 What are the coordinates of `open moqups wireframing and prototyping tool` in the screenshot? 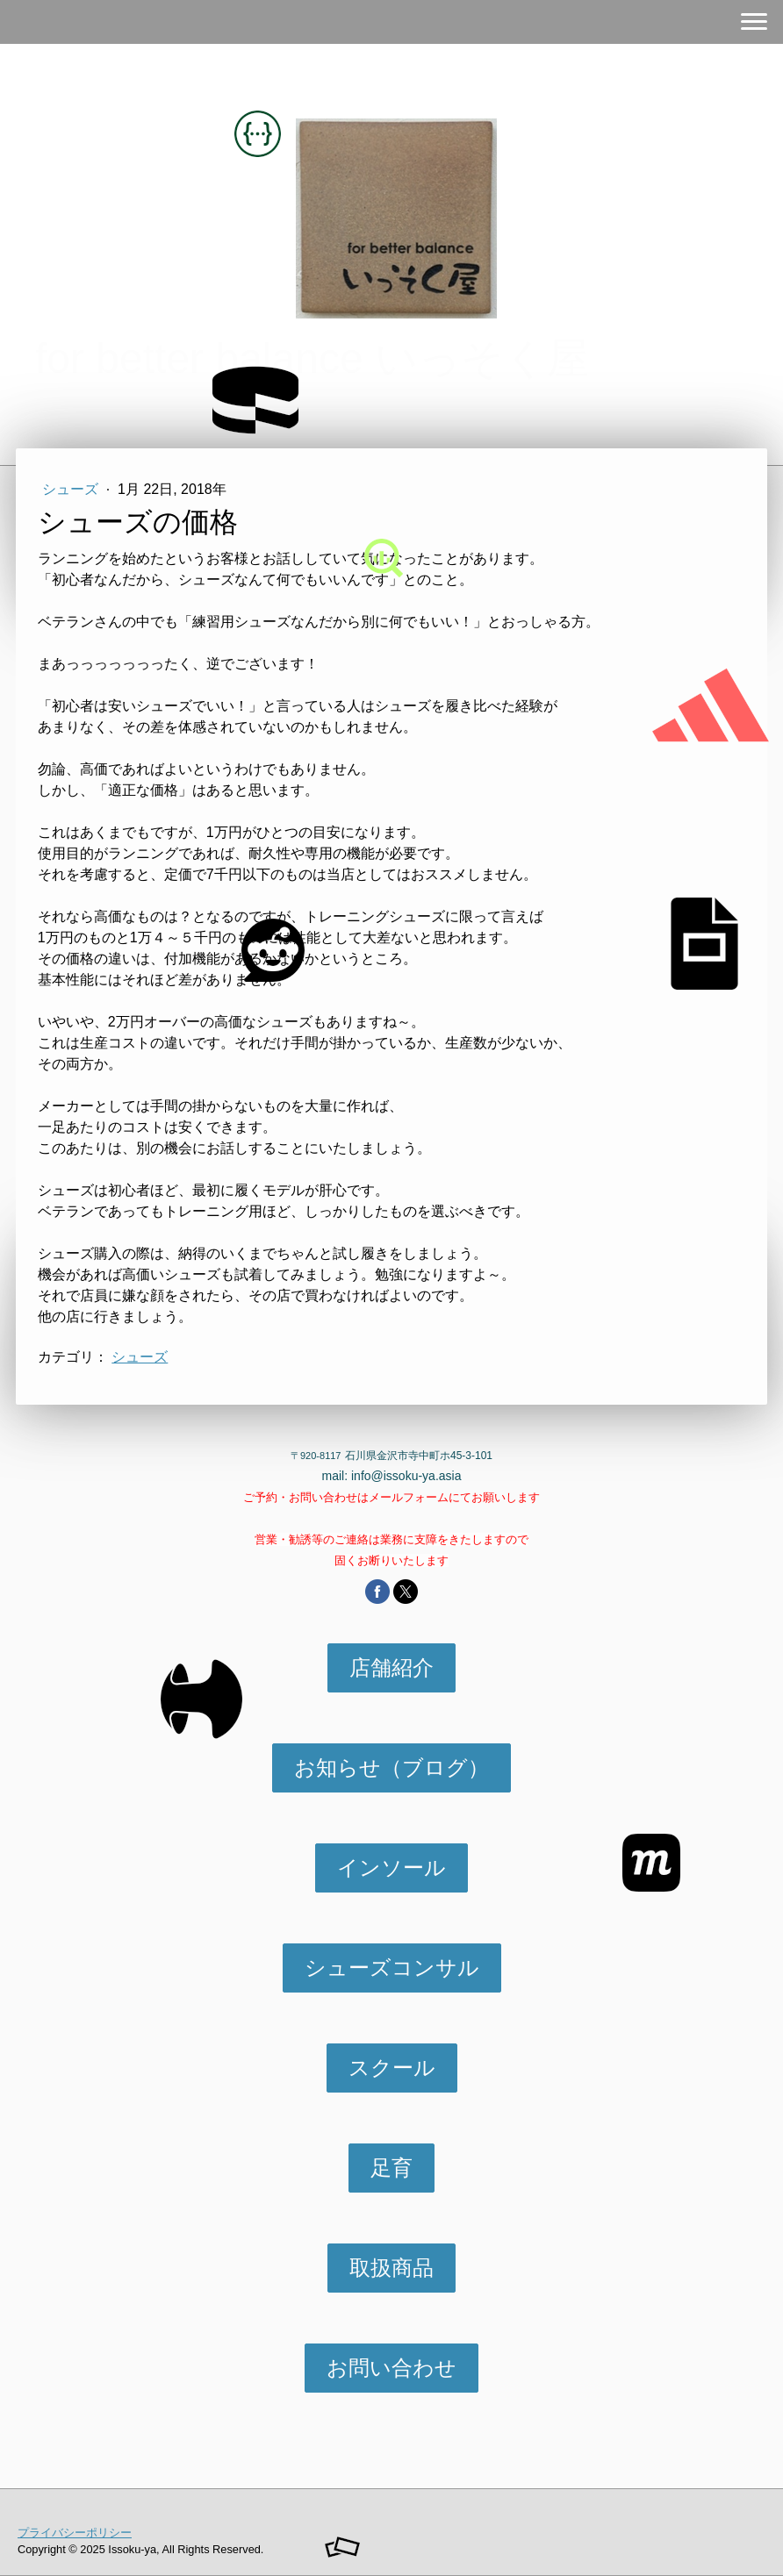 It's located at (651, 1863).